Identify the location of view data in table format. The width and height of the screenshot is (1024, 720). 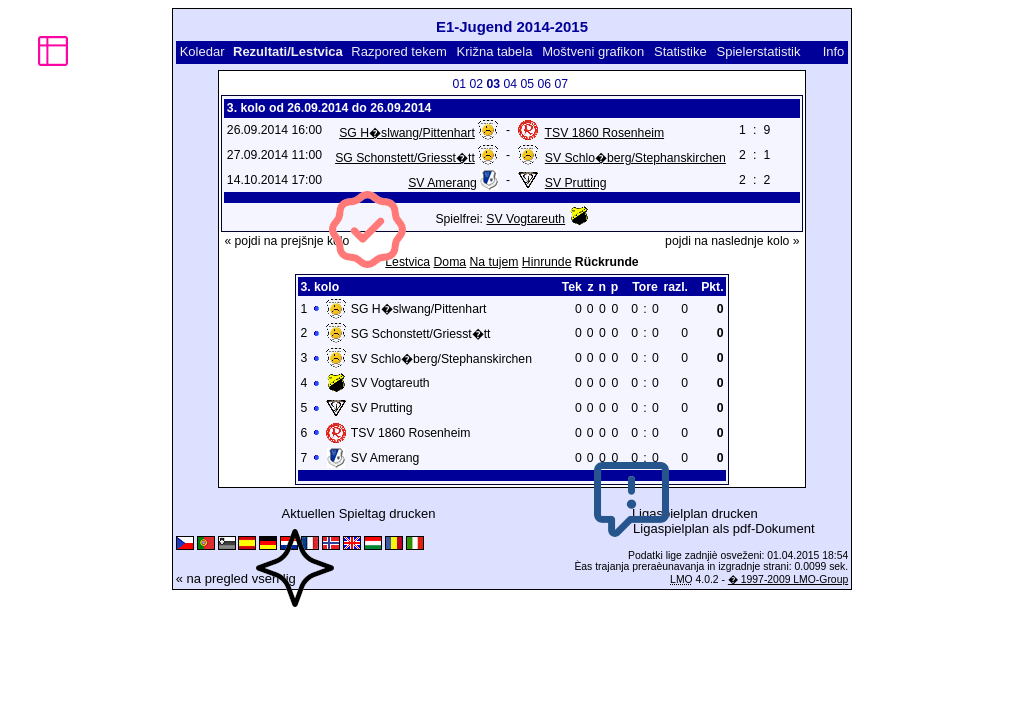
(53, 51).